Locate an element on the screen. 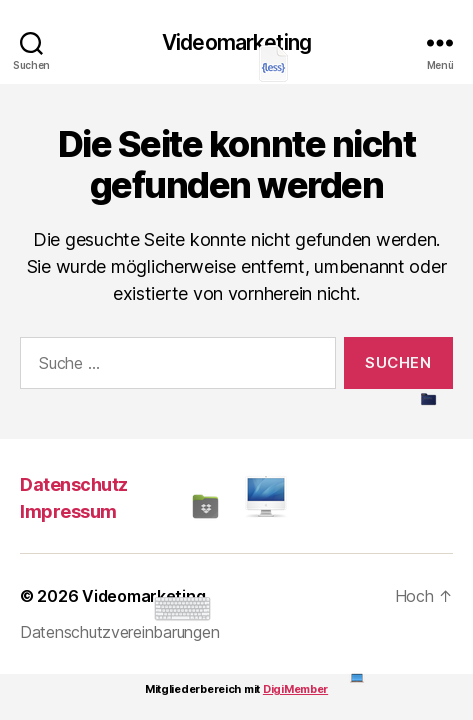 The height and width of the screenshot is (720, 473). open your dropbox folder is located at coordinates (205, 506).